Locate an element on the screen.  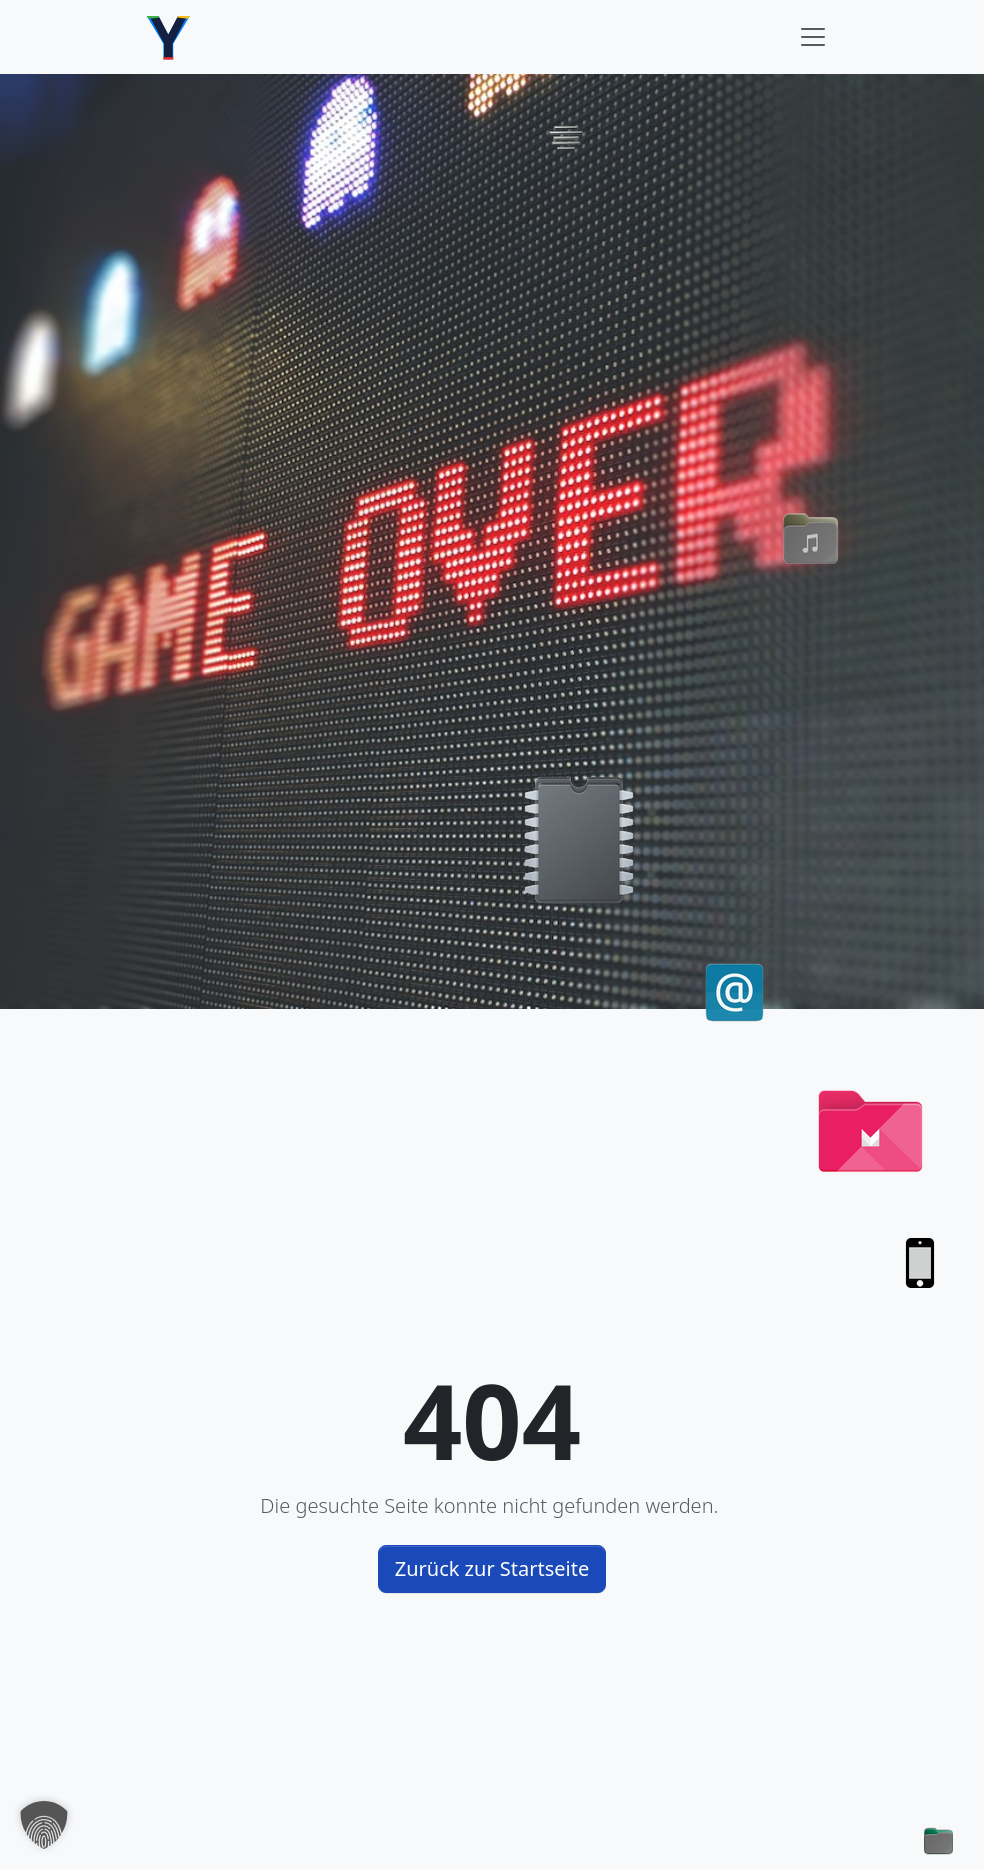
manage email account credentials is located at coordinates (734, 992).